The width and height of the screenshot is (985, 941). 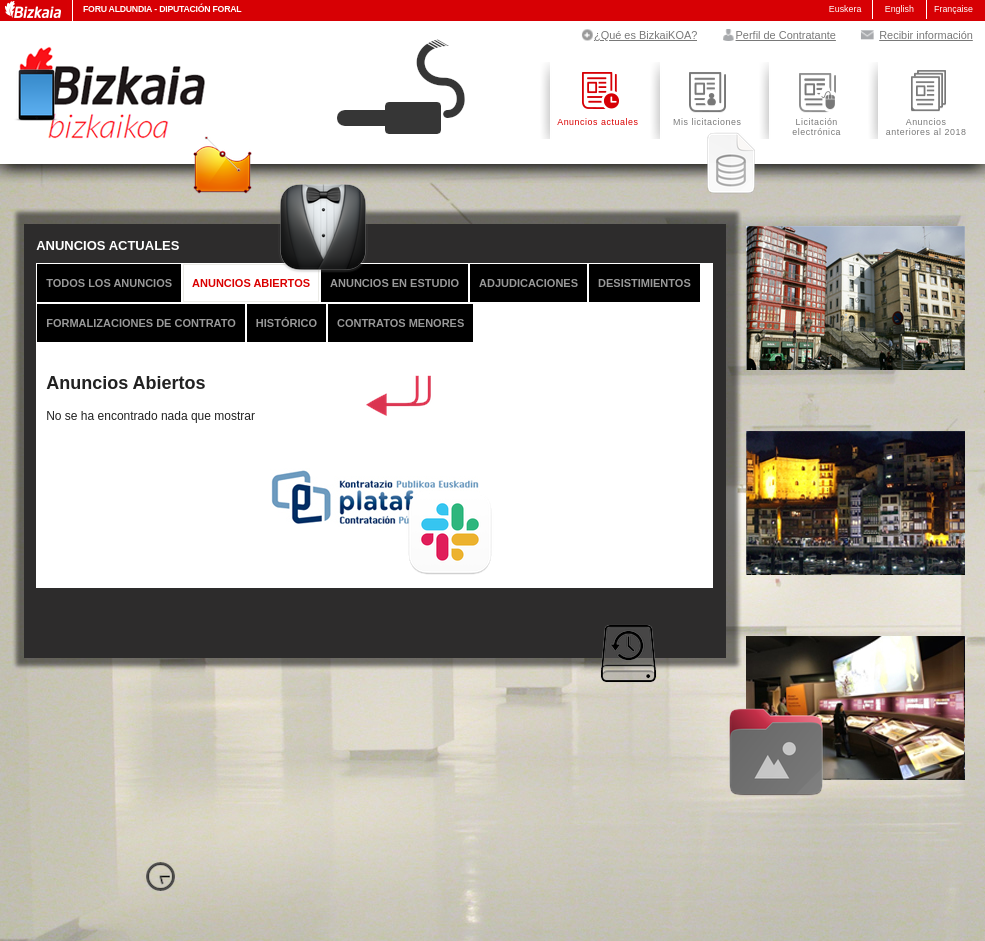 What do you see at coordinates (222, 164) in the screenshot?
I see `access media library or asset collection` at bounding box center [222, 164].